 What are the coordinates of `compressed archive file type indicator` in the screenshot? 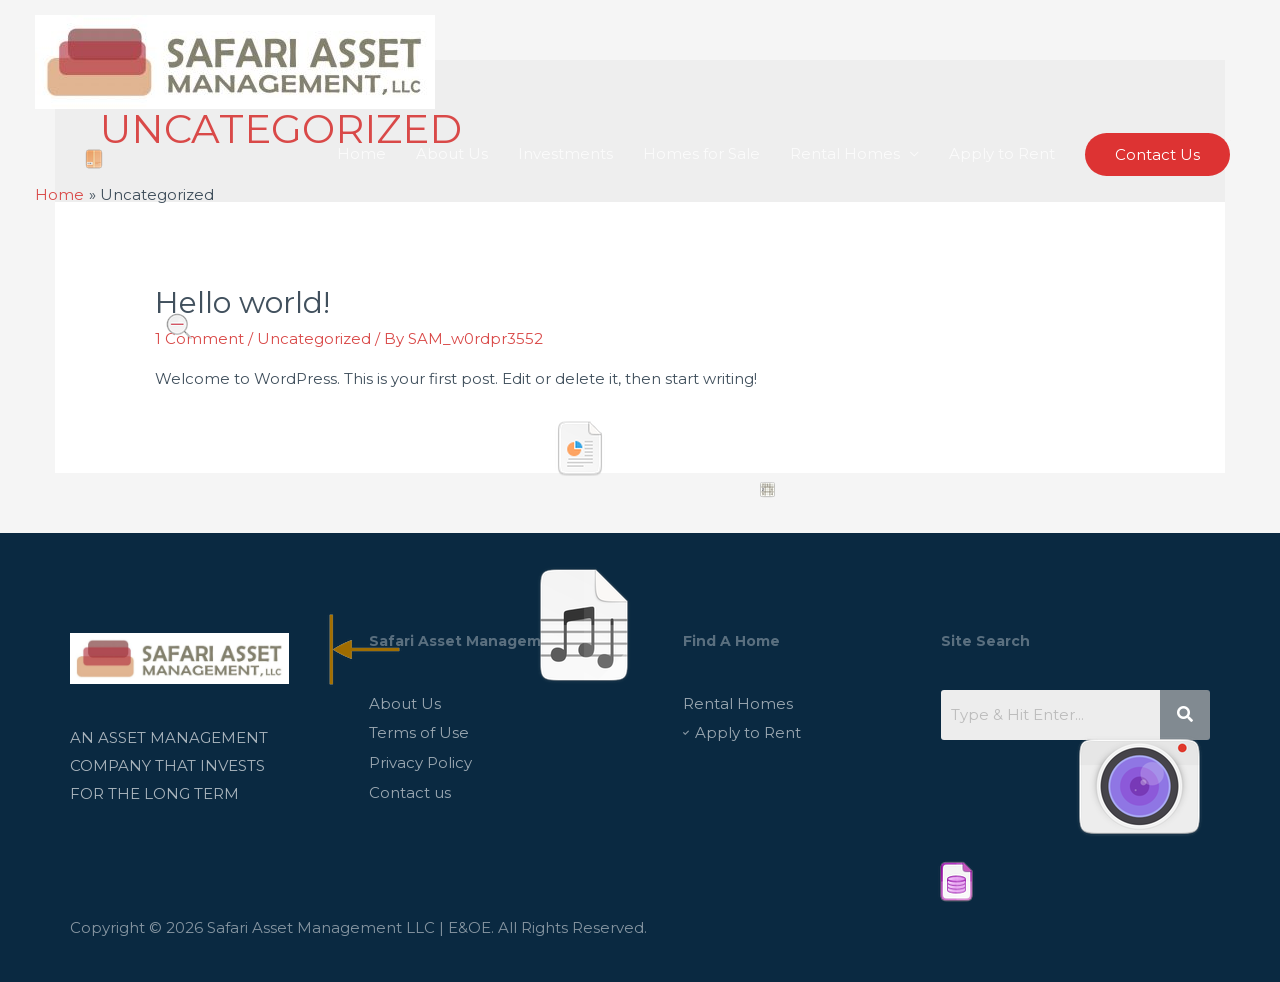 It's located at (94, 159).